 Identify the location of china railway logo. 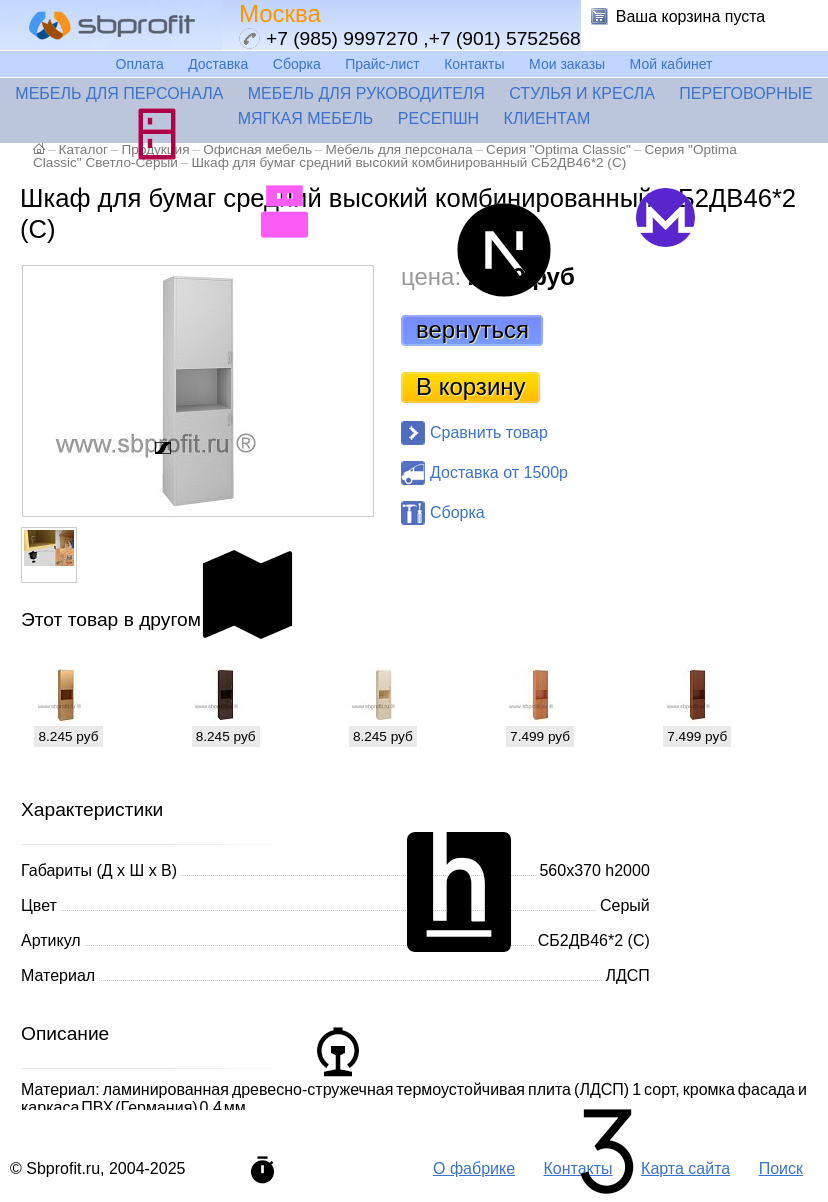
(338, 1053).